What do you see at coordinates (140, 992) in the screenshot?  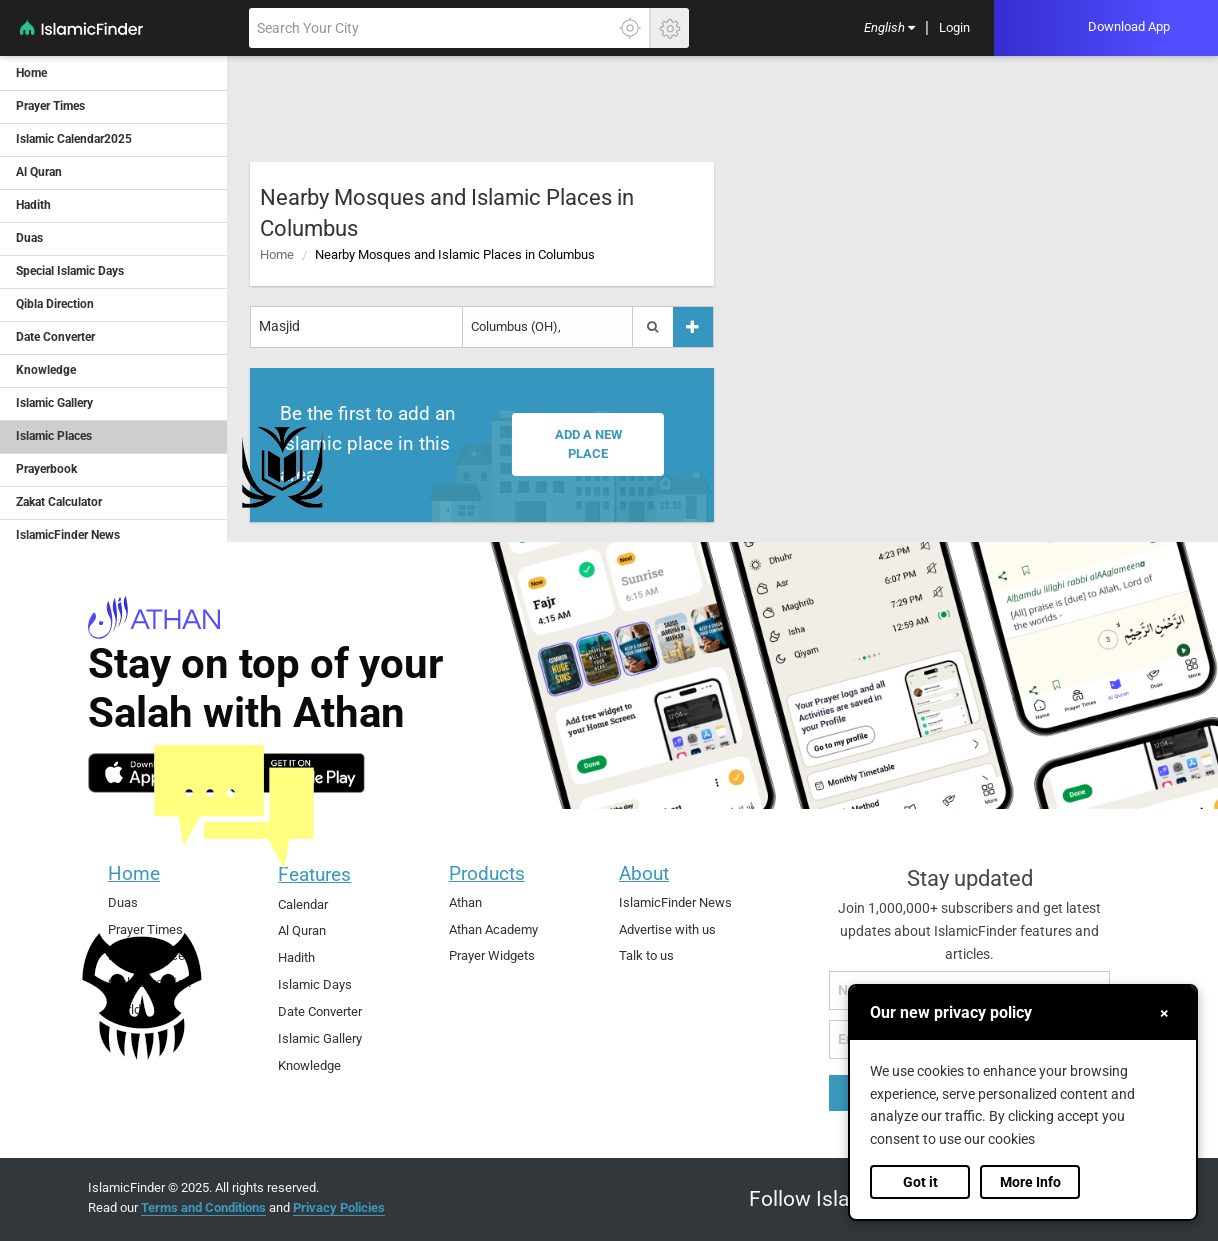 I see `indicates a monster or enemy character` at bounding box center [140, 992].